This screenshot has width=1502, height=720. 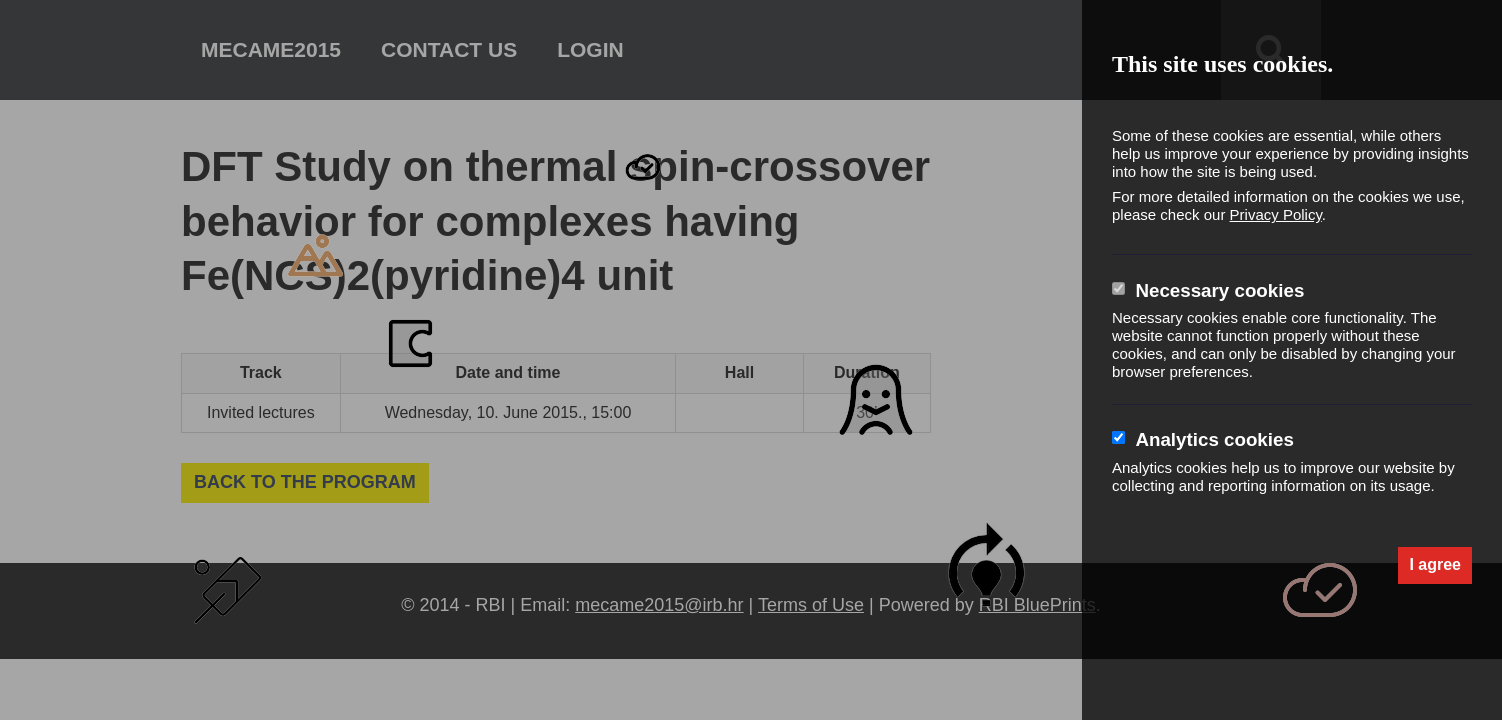 I want to click on indicates model training in progress, so click(x=986, y=568).